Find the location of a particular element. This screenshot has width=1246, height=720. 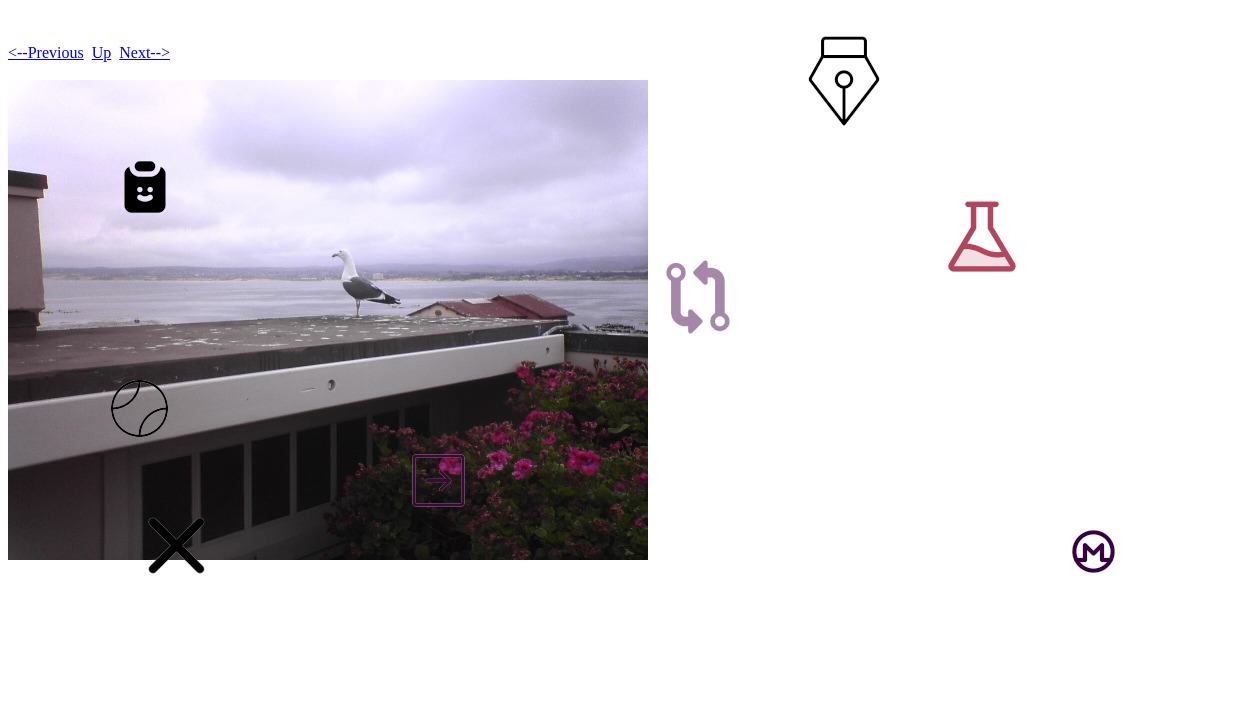

view monero cryptocurrency balance is located at coordinates (1093, 551).